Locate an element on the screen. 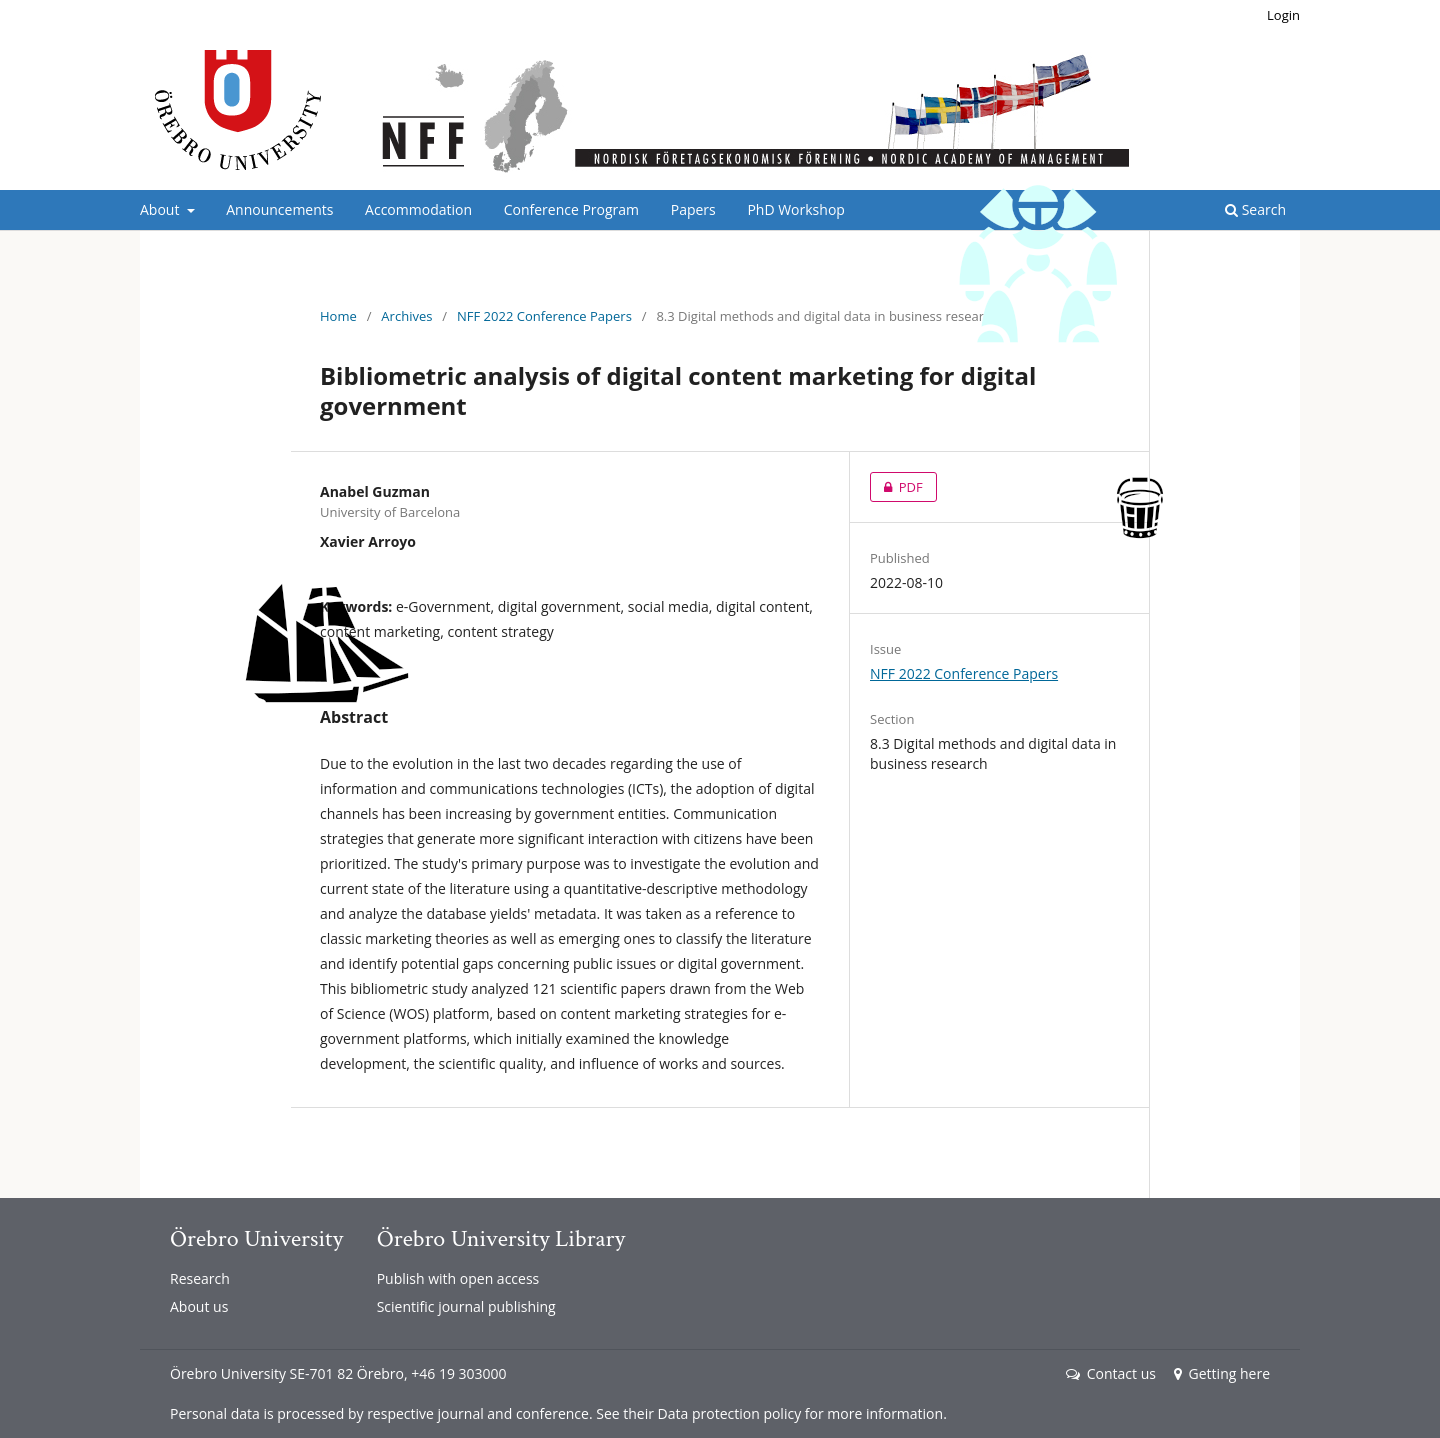 The height and width of the screenshot is (1438, 1440). navigate to sailing or boating features is located at coordinates (326, 643).